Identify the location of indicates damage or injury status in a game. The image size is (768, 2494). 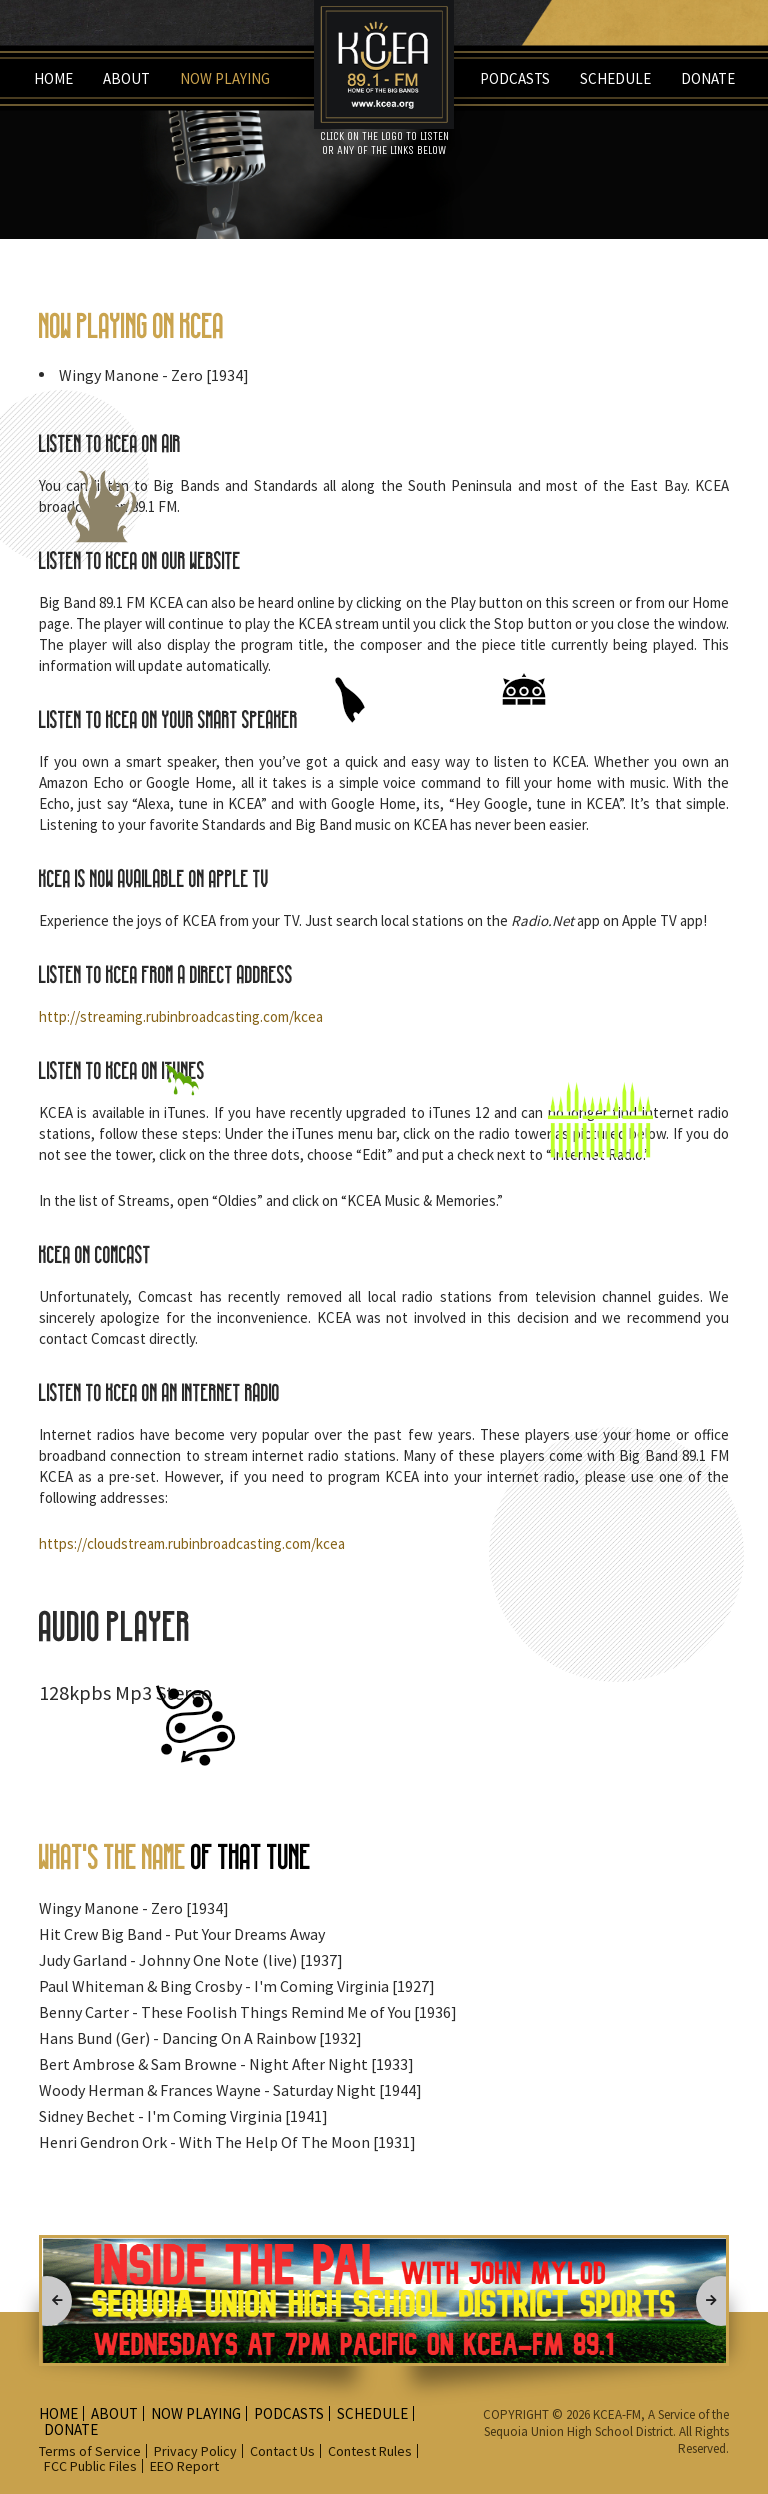
(182, 1081).